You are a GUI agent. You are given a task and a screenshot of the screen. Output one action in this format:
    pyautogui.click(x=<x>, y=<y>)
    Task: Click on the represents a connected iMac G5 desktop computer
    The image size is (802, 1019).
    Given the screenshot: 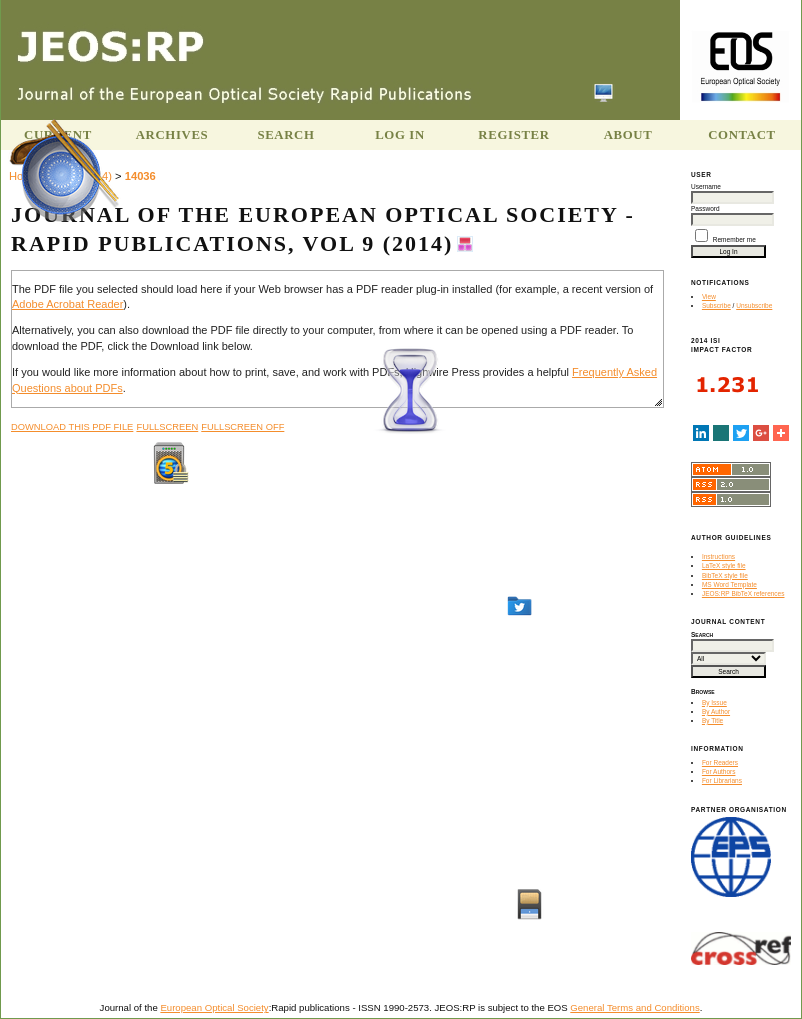 What is the action you would take?
    pyautogui.click(x=603, y=91)
    